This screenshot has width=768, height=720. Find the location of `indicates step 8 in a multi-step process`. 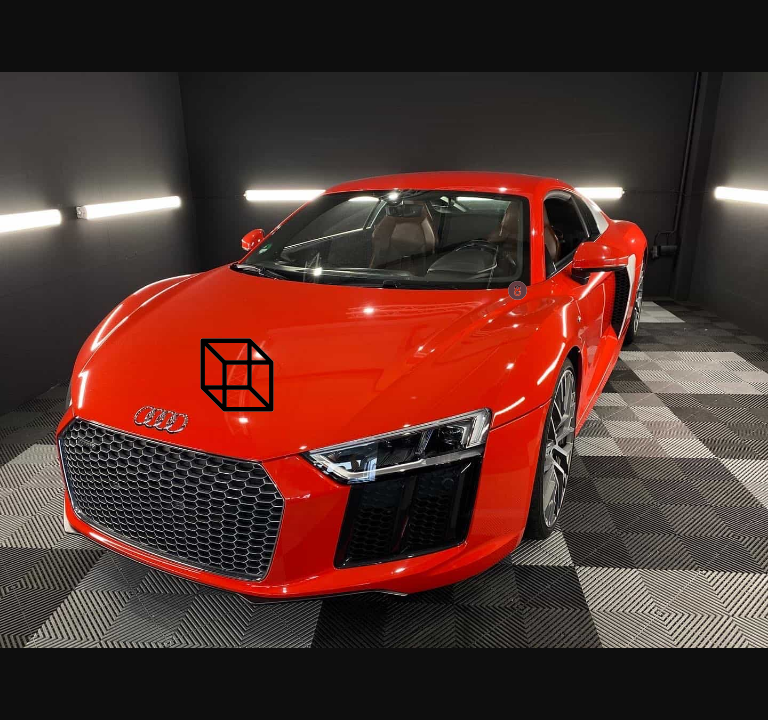

indicates step 8 in a multi-step process is located at coordinates (517, 290).